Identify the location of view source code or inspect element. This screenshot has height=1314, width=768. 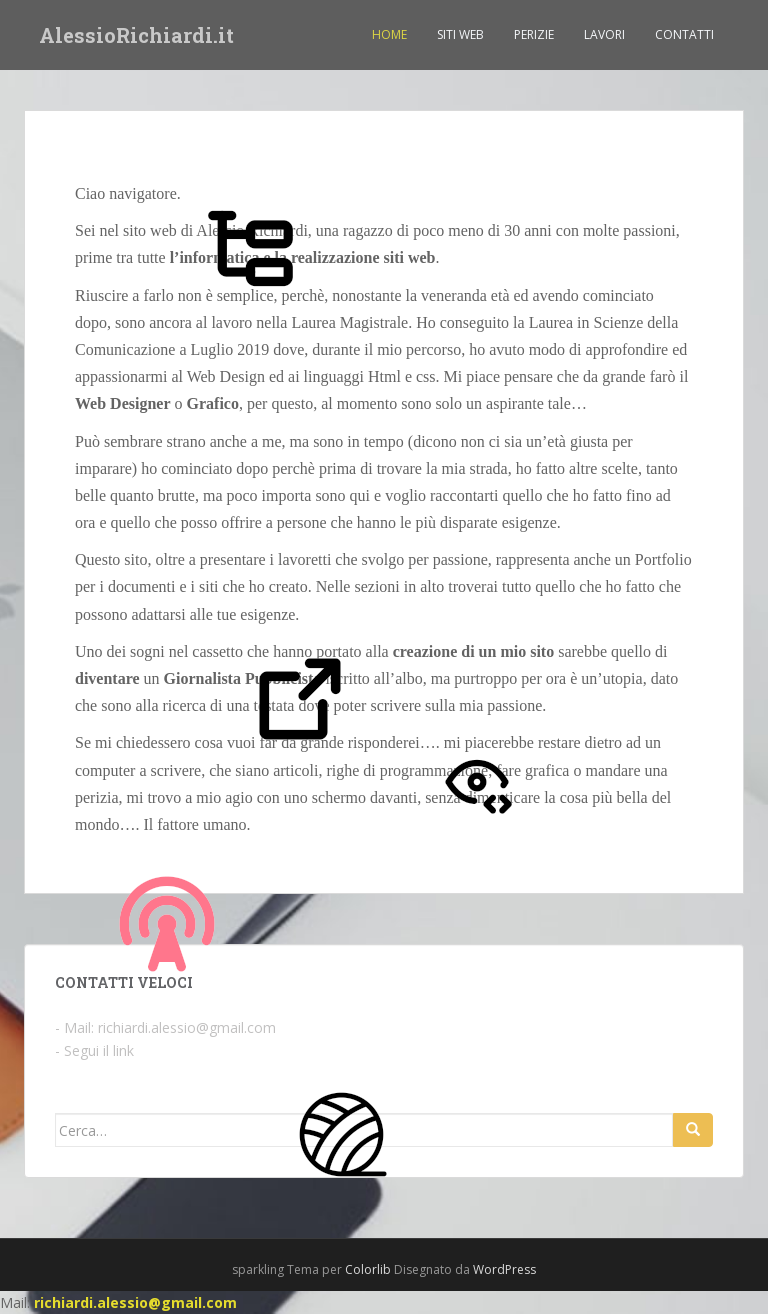
(477, 782).